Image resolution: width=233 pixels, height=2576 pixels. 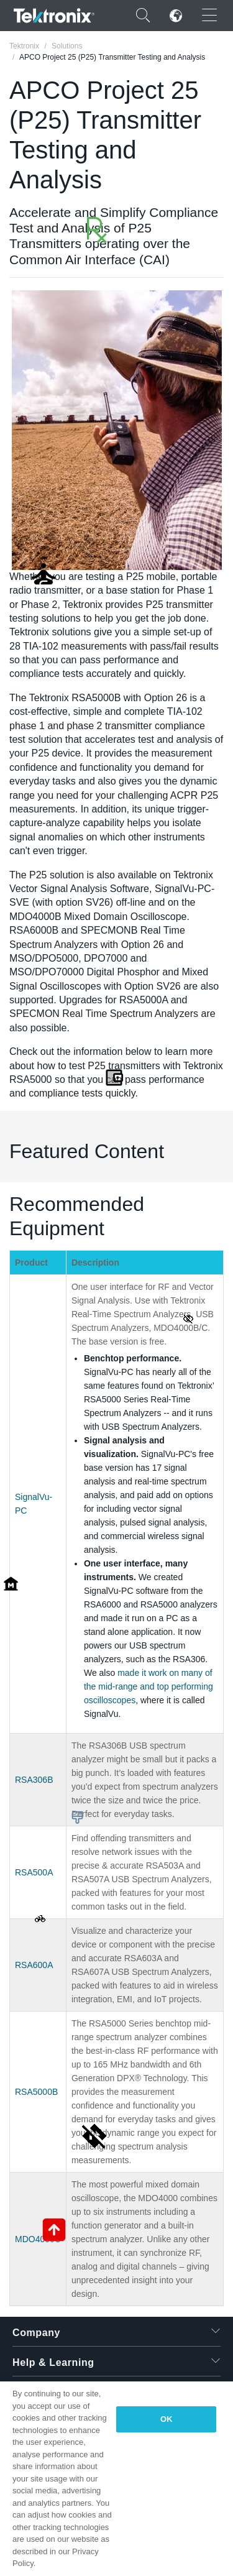 What do you see at coordinates (43, 574) in the screenshot?
I see `access meditation or mindfulness features` at bounding box center [43, 574].